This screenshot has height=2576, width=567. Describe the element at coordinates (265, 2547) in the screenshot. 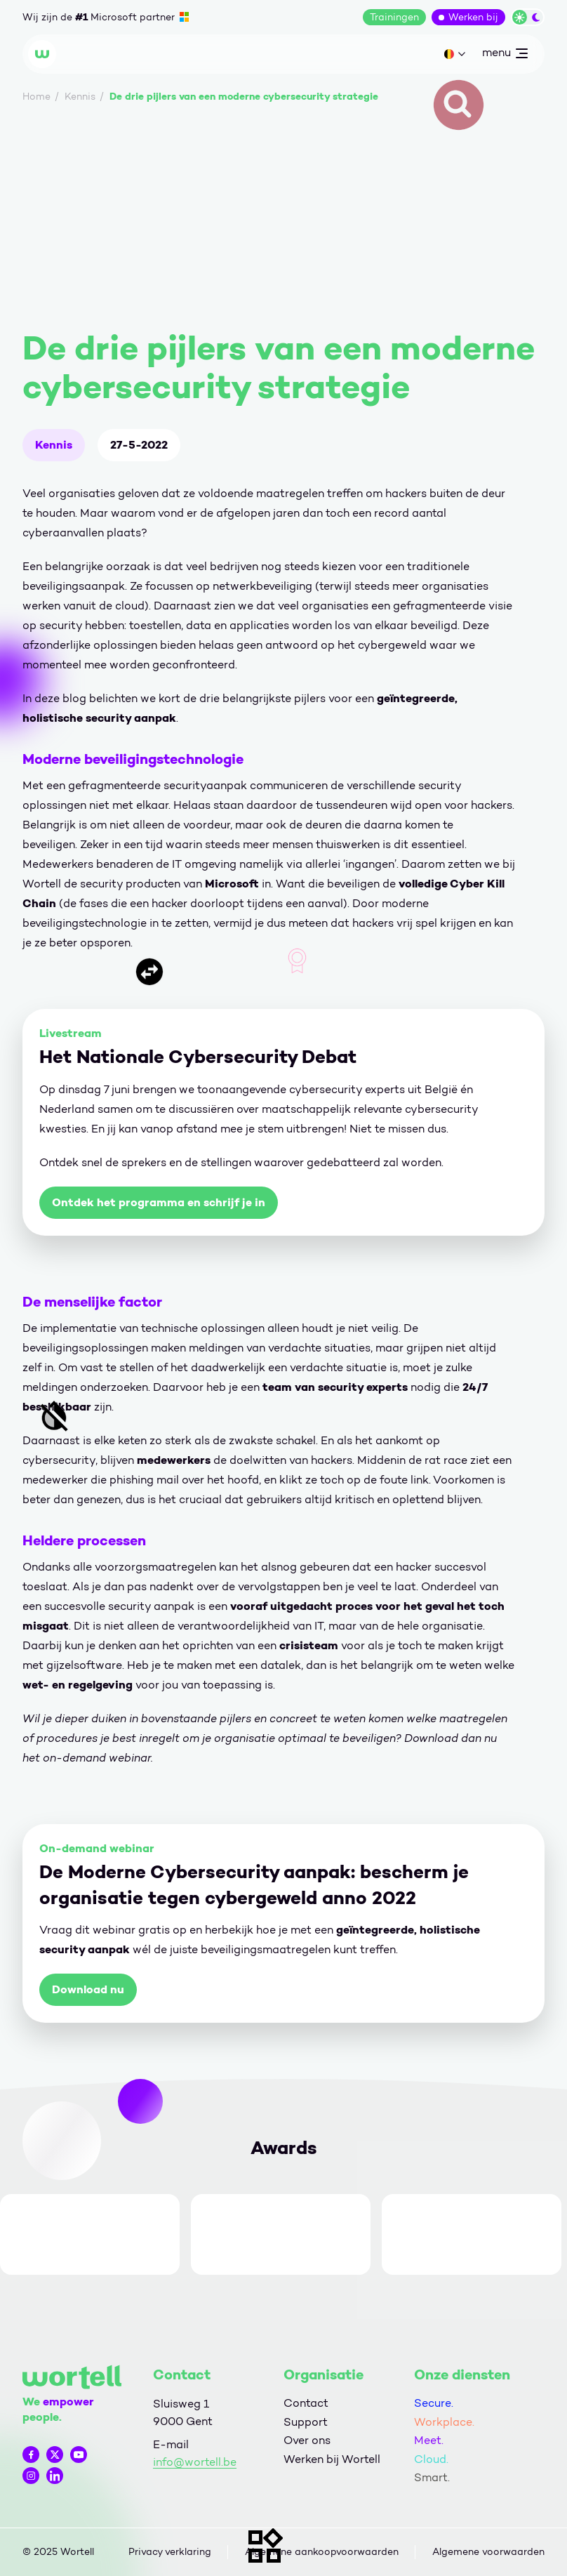

I see `access widgets or mini-apps` at that location.